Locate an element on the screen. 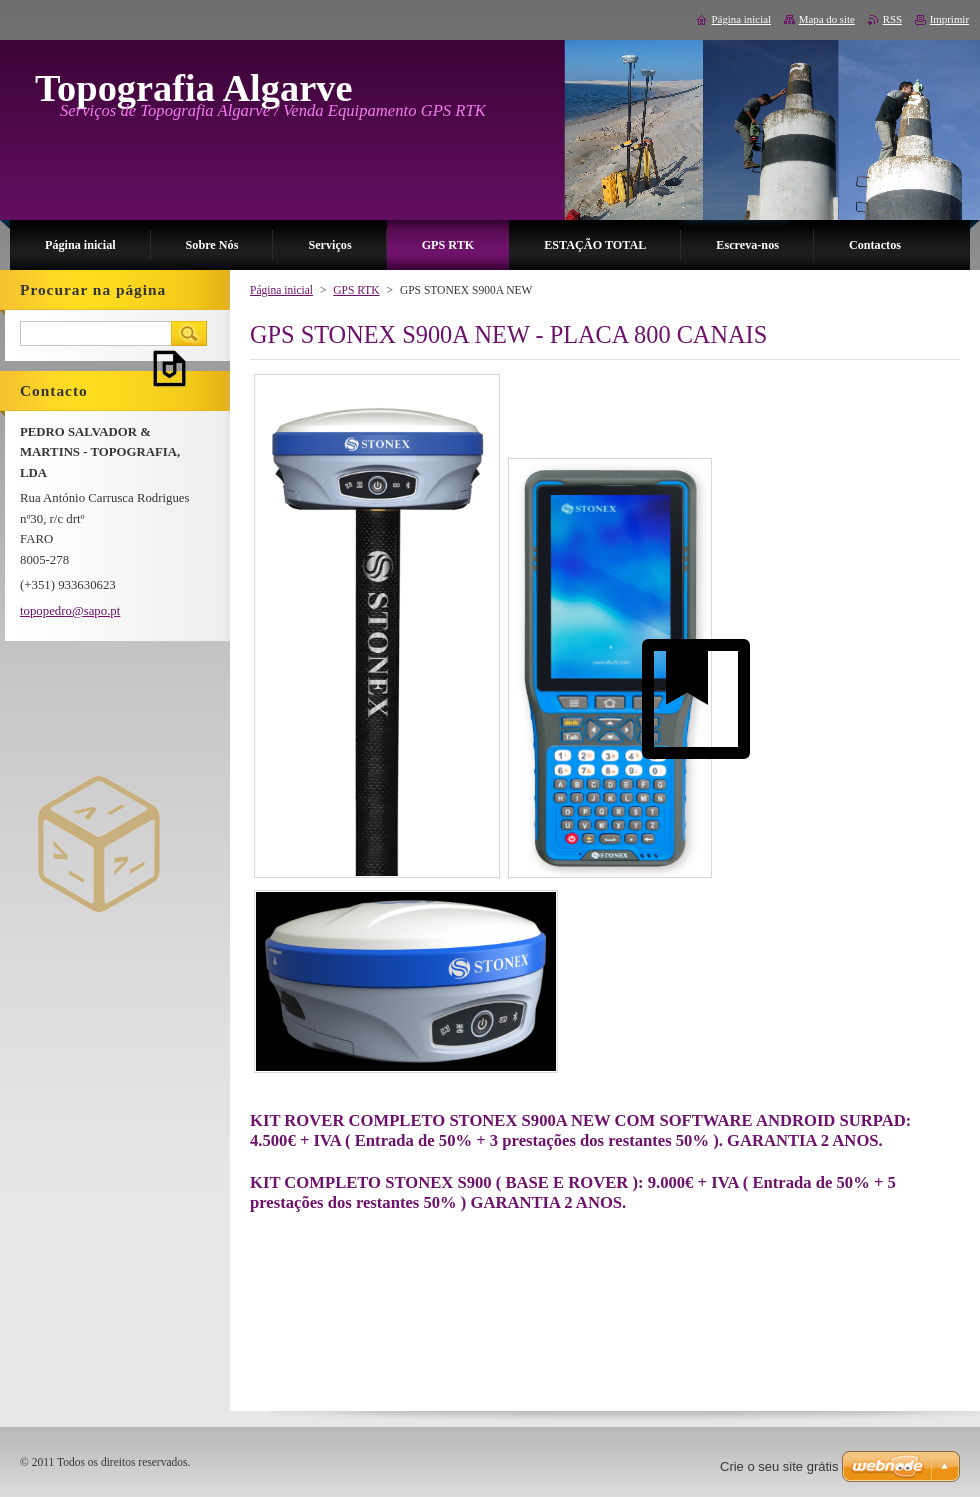 The image size is (980, 1497). open distrobox container management application is located at coordinates (99, 844).